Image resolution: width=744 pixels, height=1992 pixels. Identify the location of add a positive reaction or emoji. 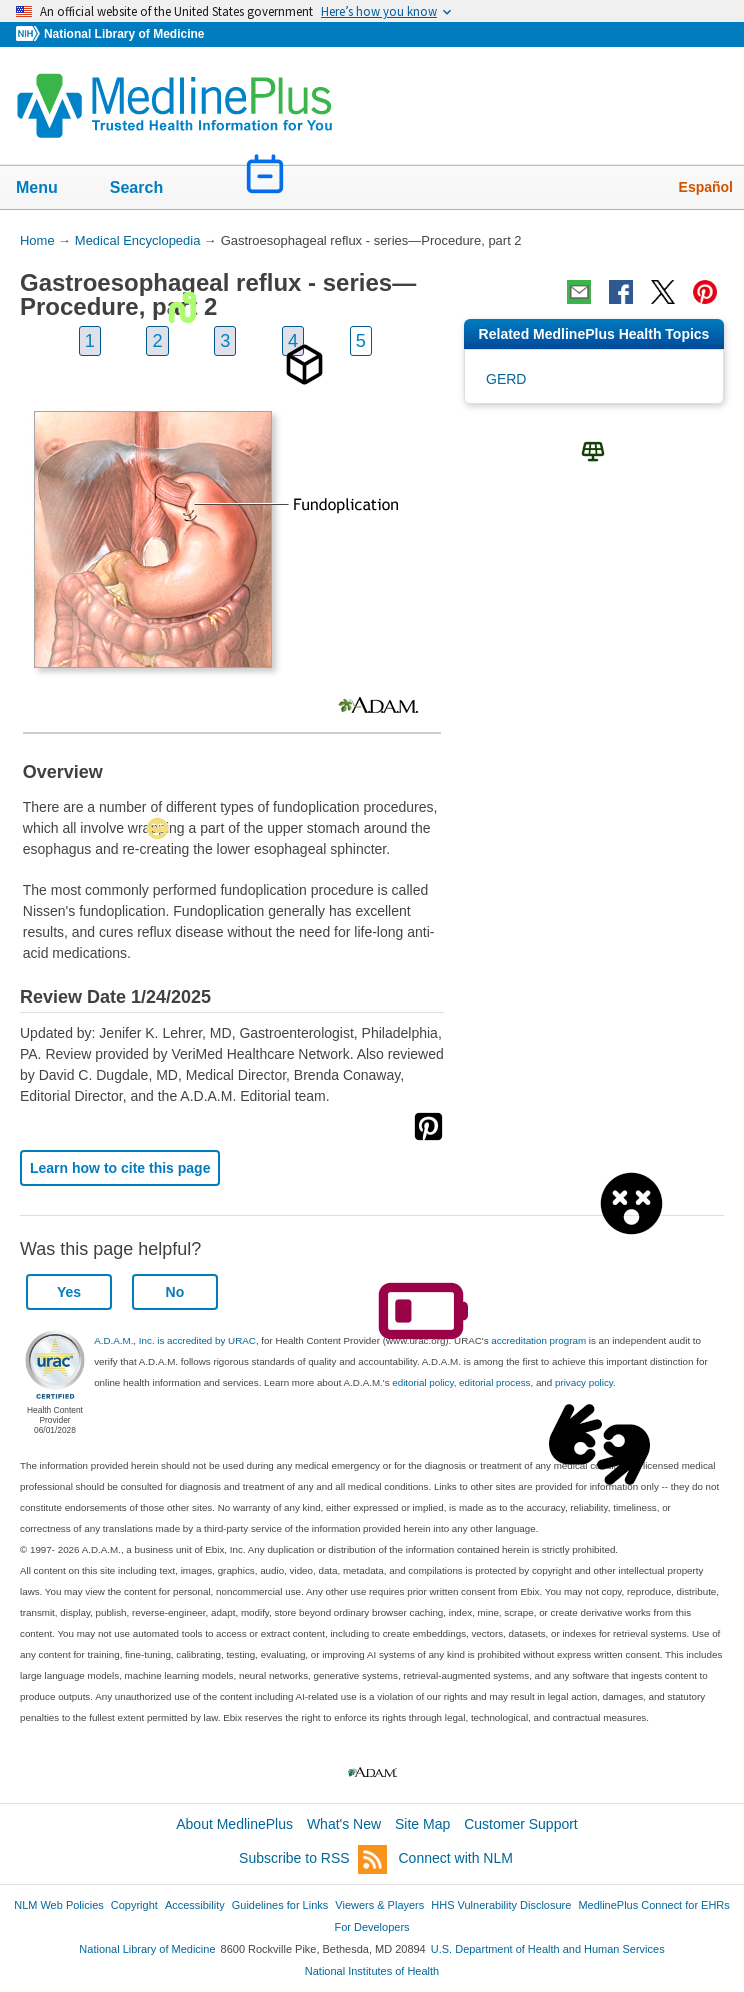
(157, 828).